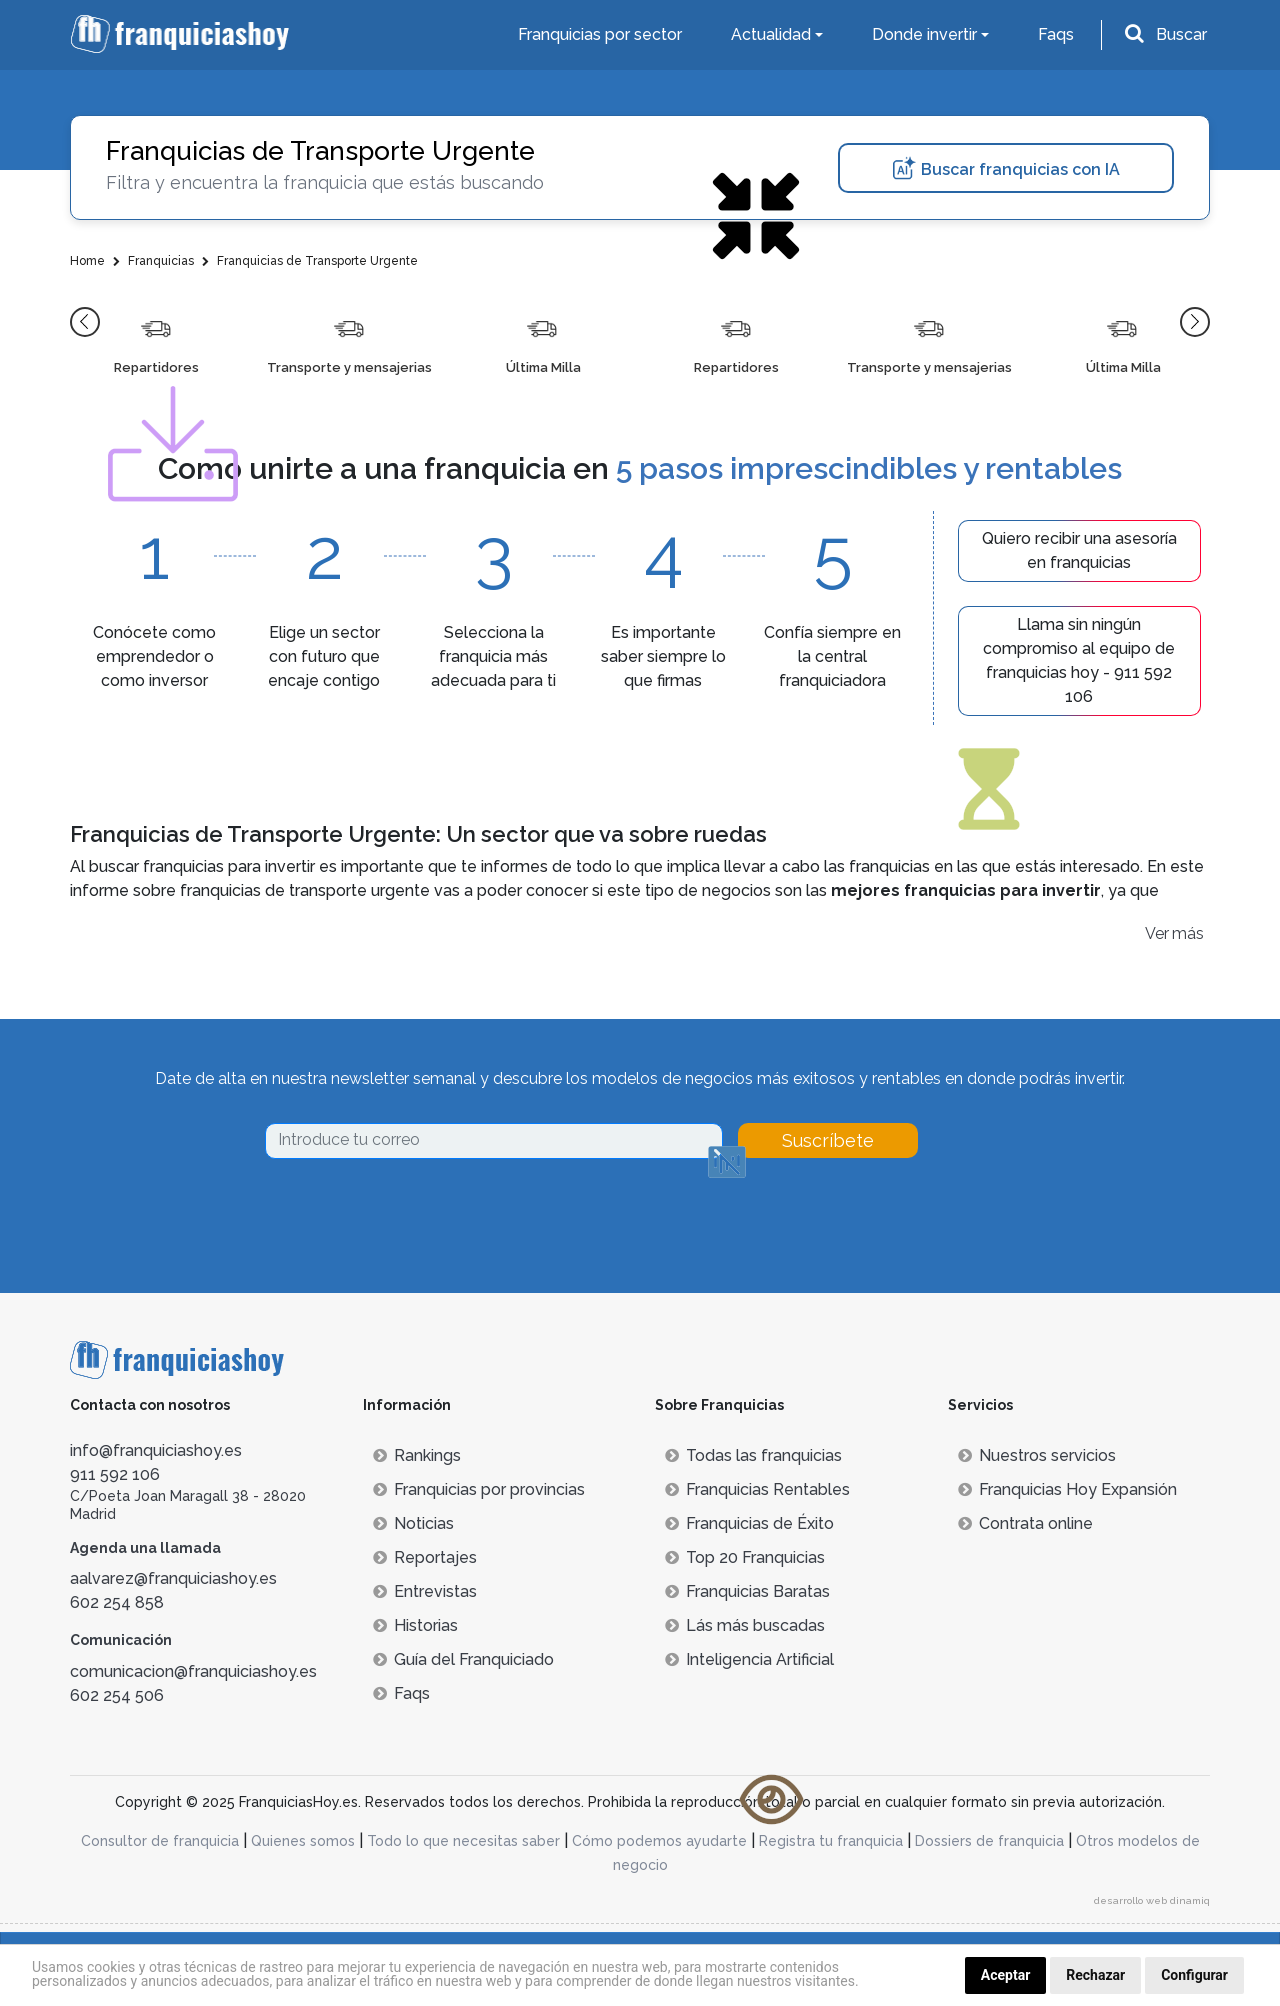 This screenshot has height=2006, width=1280. I want to click on view or preview content, so click(771, 1799).